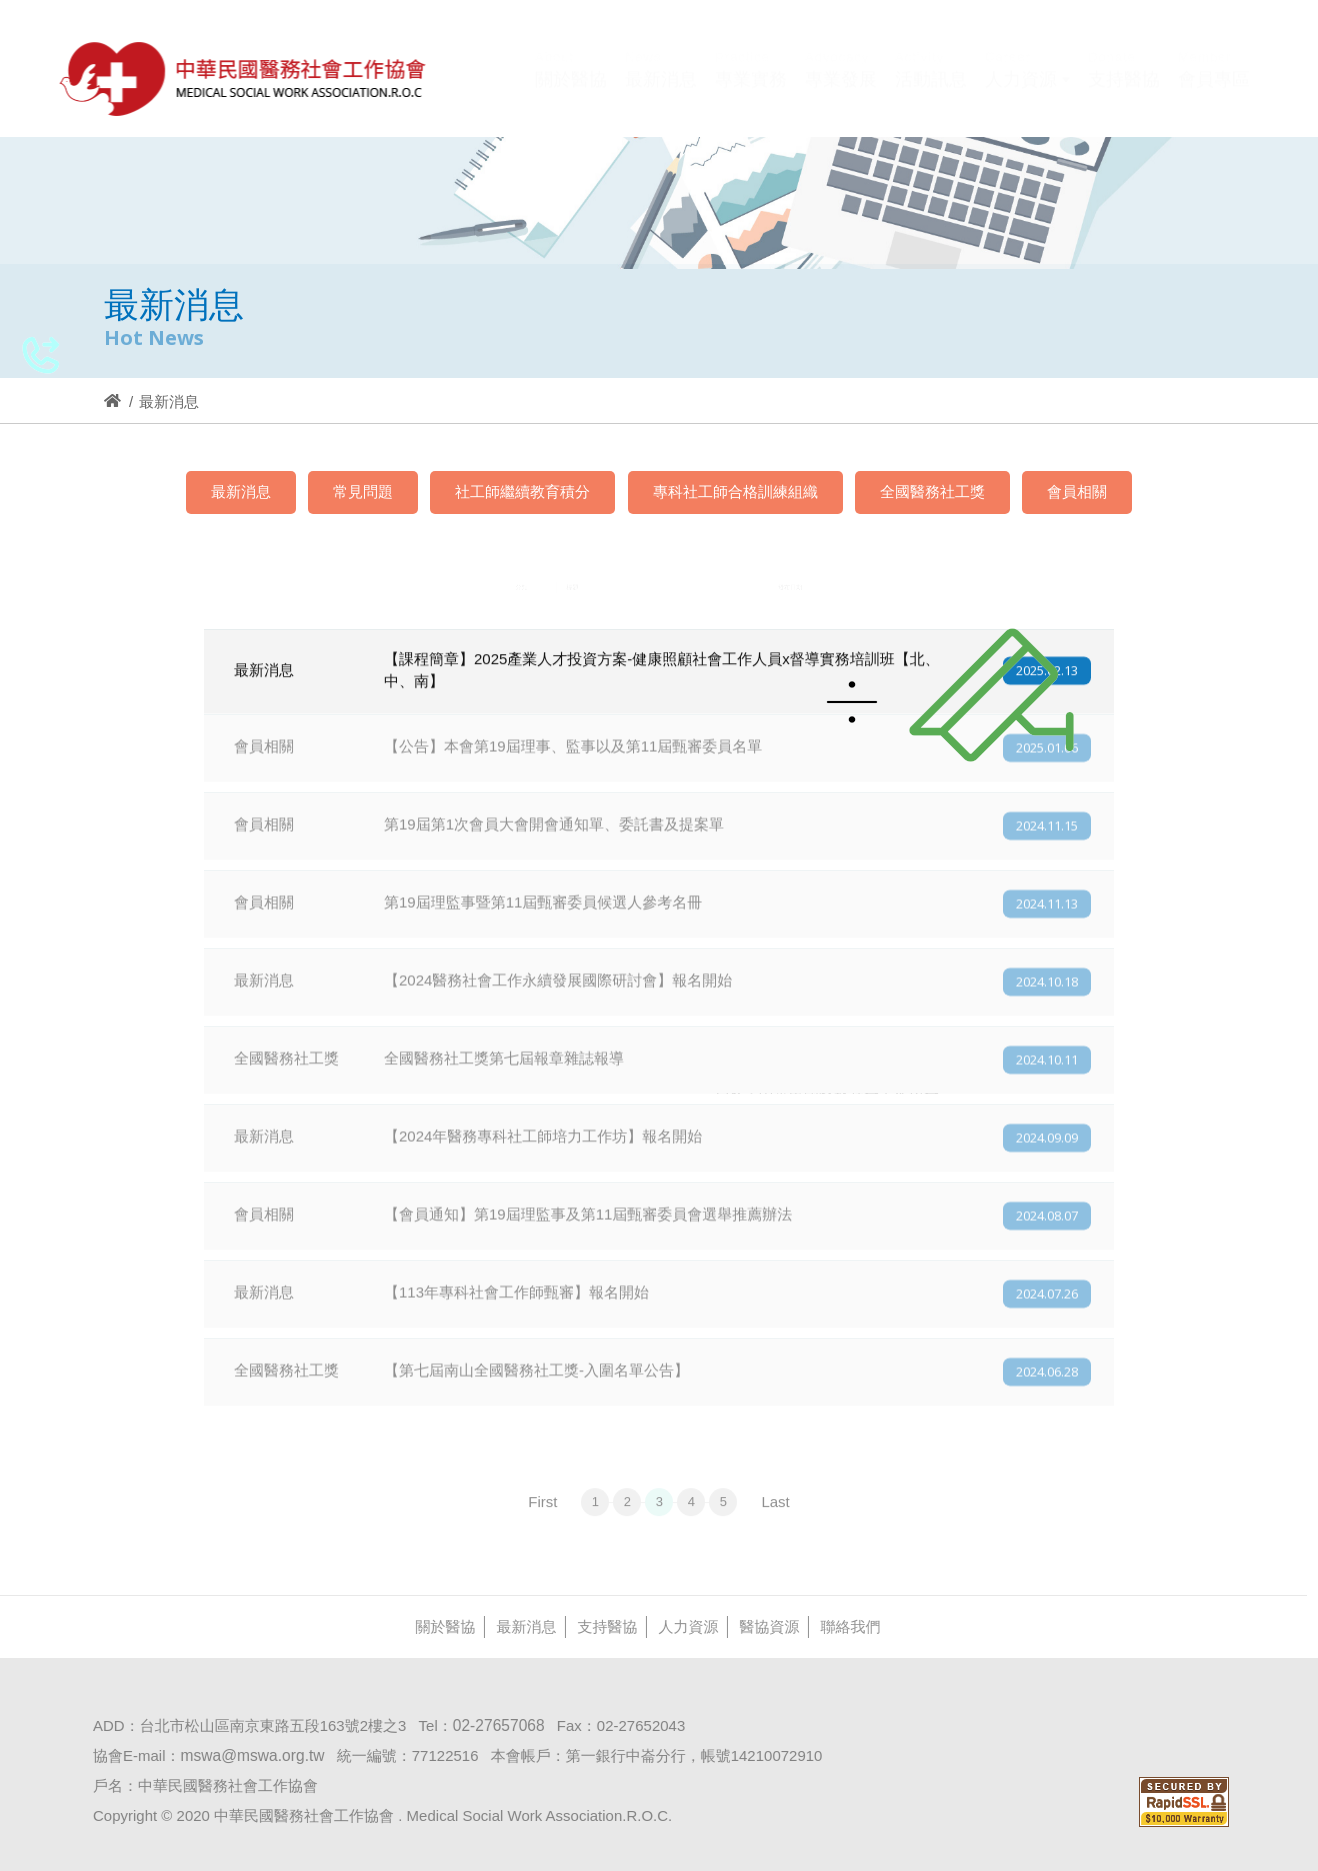 Image resolution: width=1318 pixels, height=1871 pixels. I want to click on access security camera settings, so click(991, 705).